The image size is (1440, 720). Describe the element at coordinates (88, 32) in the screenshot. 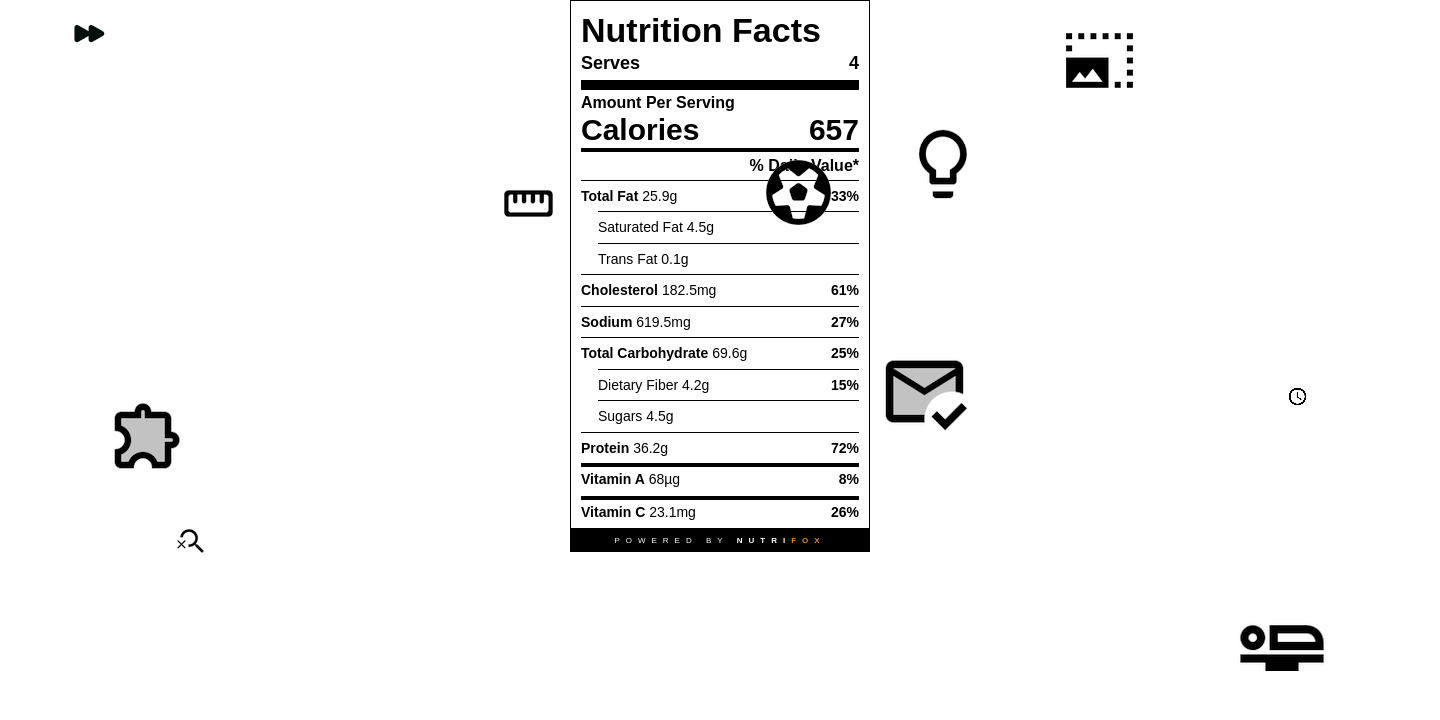

I see `skip to the next track` at that location.